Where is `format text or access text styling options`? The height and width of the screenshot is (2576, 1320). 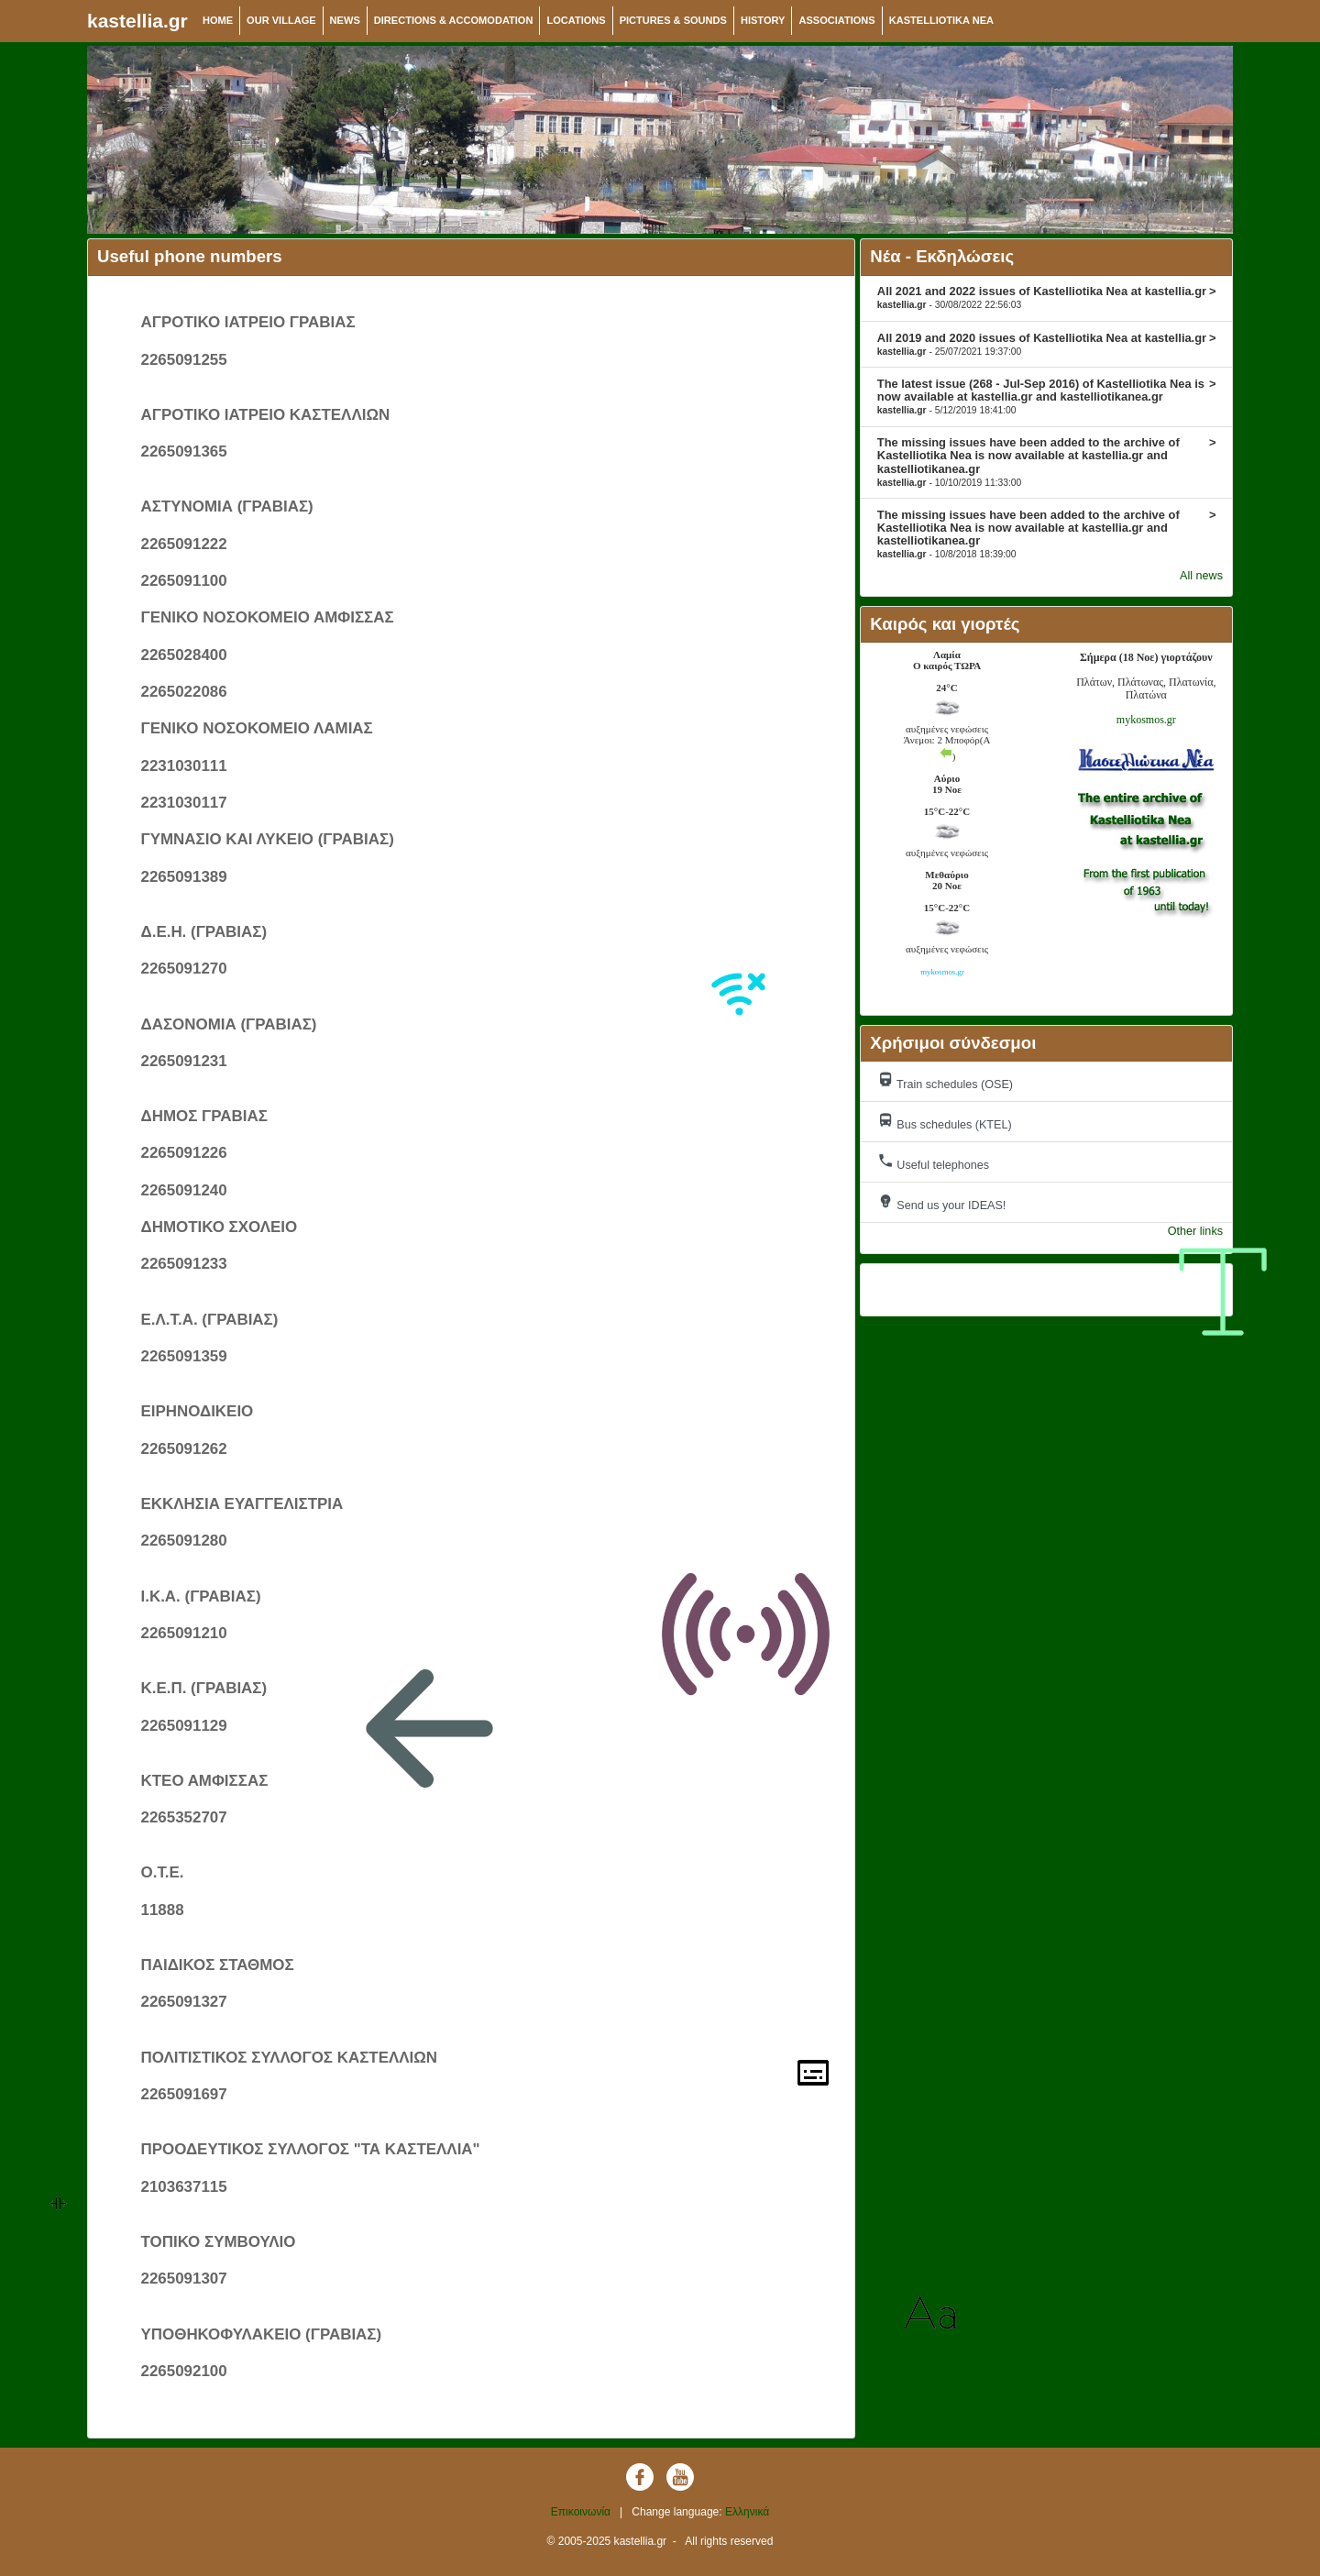
format text or access text styling options is located at coordinates (1223, 1292).